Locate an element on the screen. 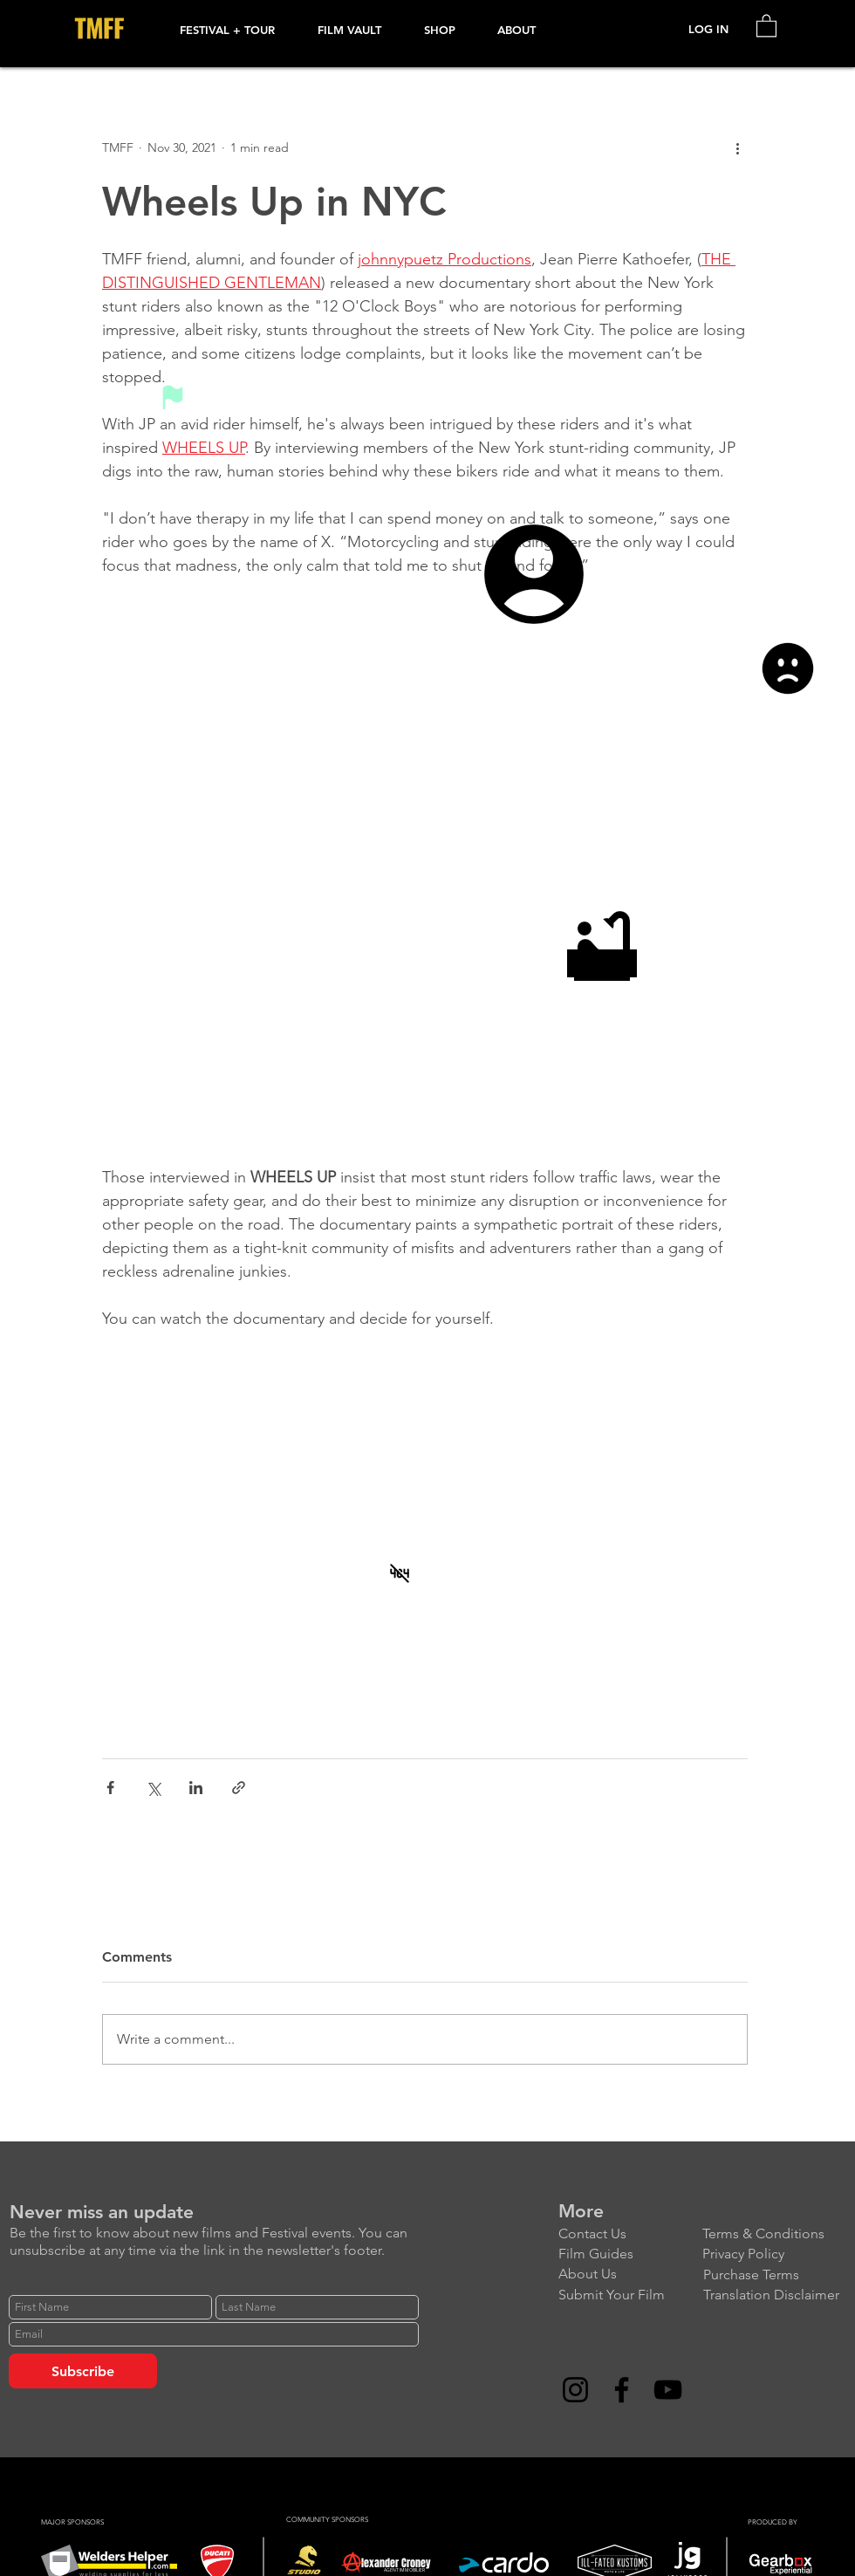 The width and height of the screenshot is (855, 2576). indicates 404 error detection is disabled is located at coordinates (400, 1573).